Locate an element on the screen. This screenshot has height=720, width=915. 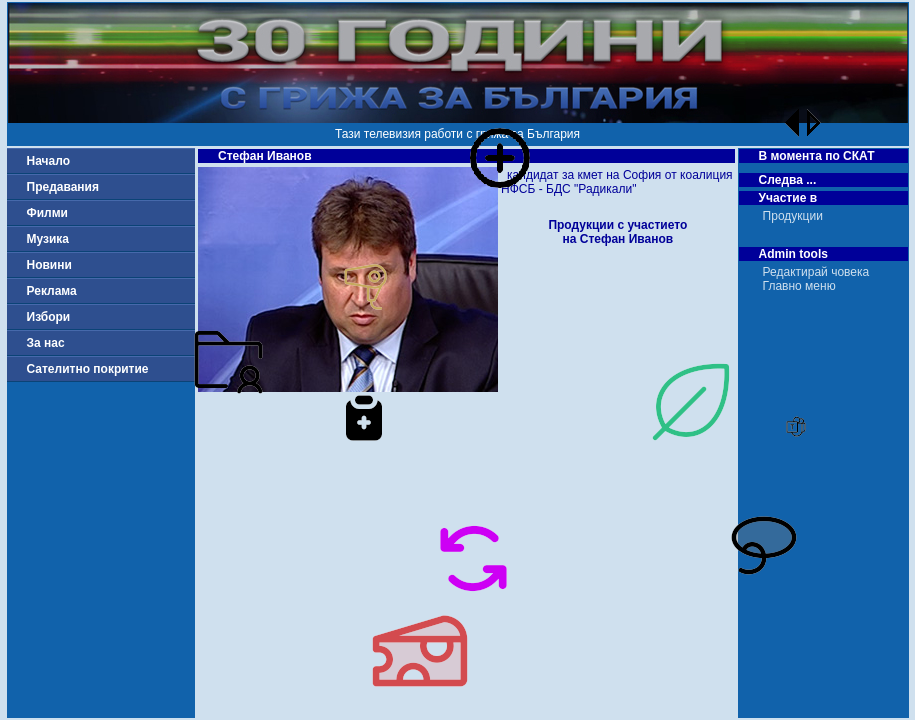
add new item to clipboard is located at coordinates (364, 418).